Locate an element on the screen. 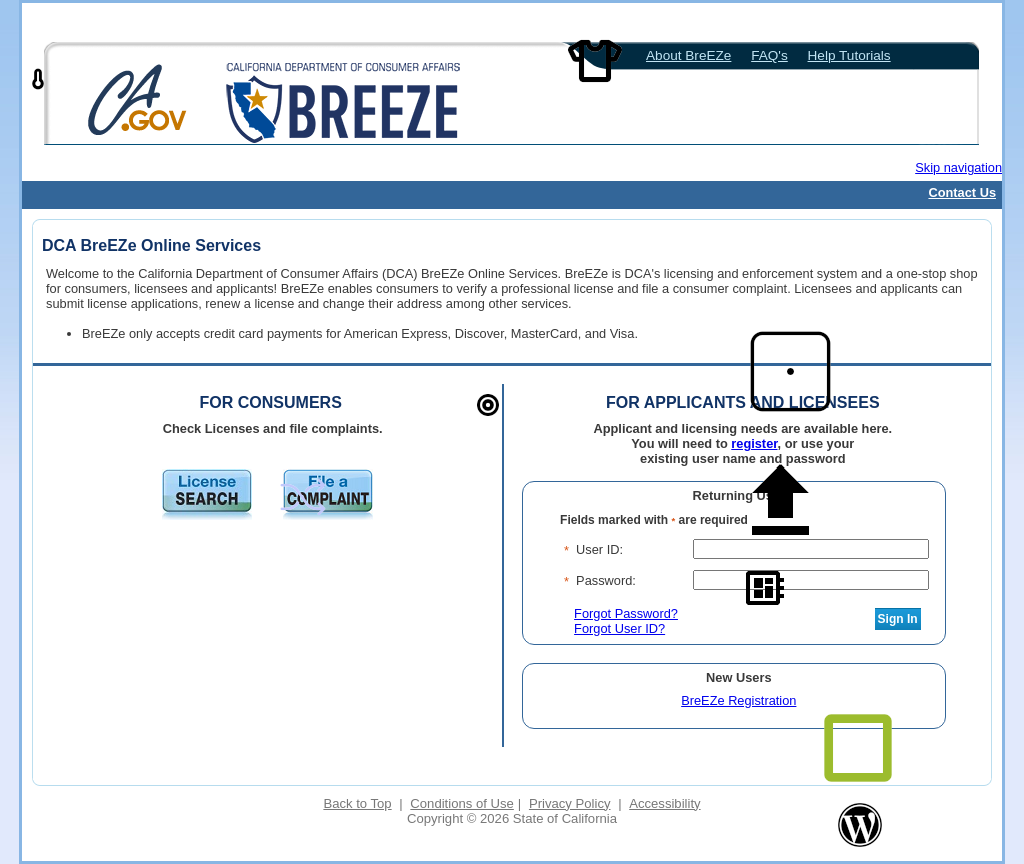 Image resolution: width=1024 pixels, height=864 pixels. indicates high temperature reading is located at coordinates (38, 79).